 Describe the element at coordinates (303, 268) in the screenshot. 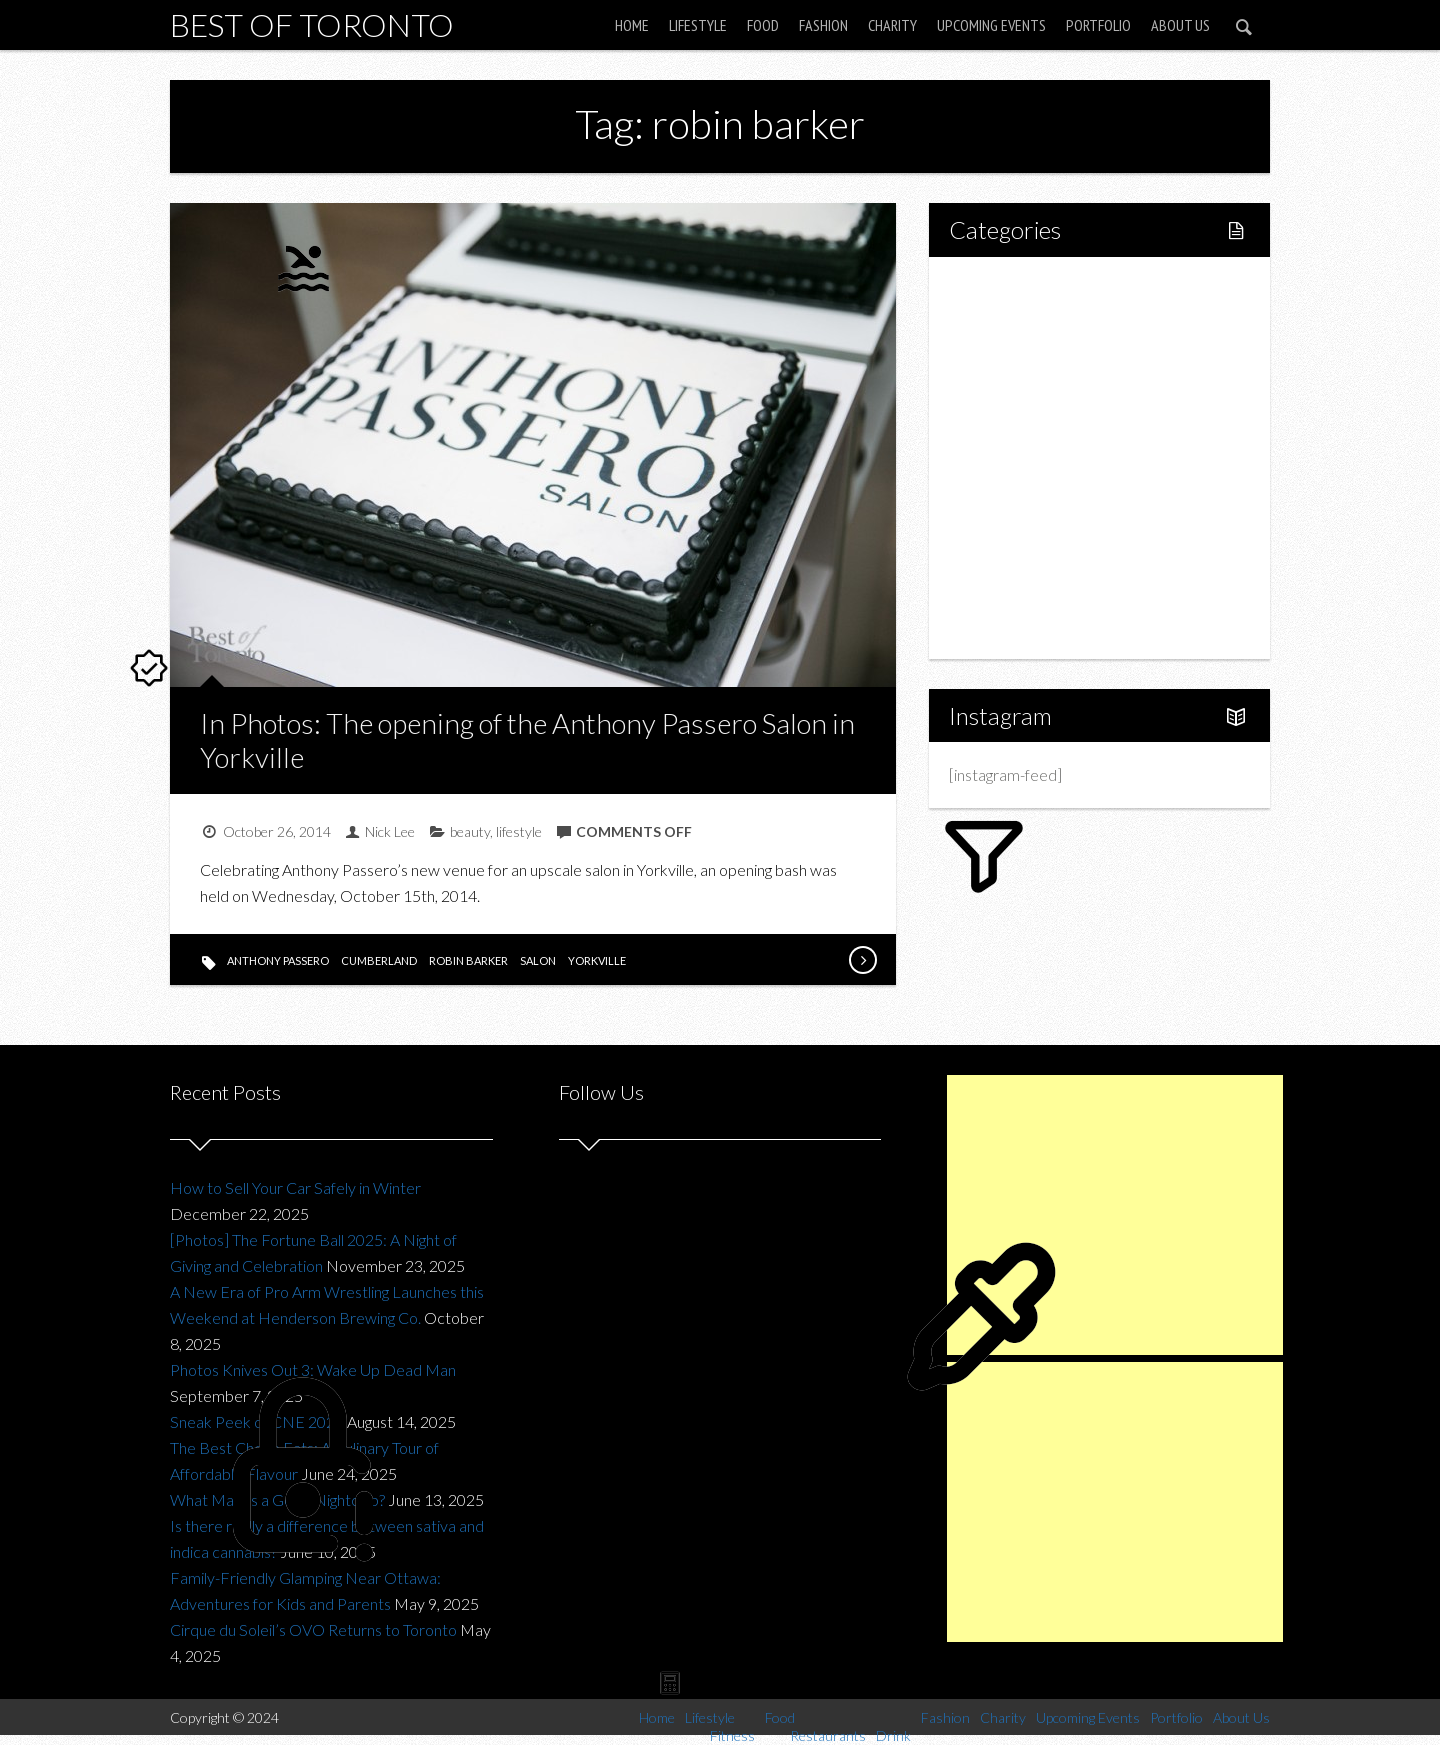

I see `view pool or swimming amenities` at that location.